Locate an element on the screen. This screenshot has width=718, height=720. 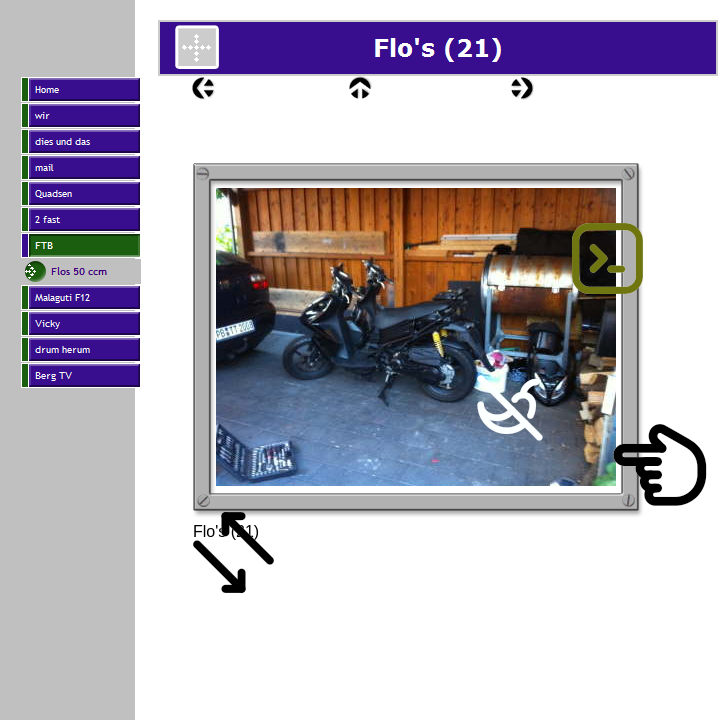
tabler icons brand logo is located at coordinates (607, 258).